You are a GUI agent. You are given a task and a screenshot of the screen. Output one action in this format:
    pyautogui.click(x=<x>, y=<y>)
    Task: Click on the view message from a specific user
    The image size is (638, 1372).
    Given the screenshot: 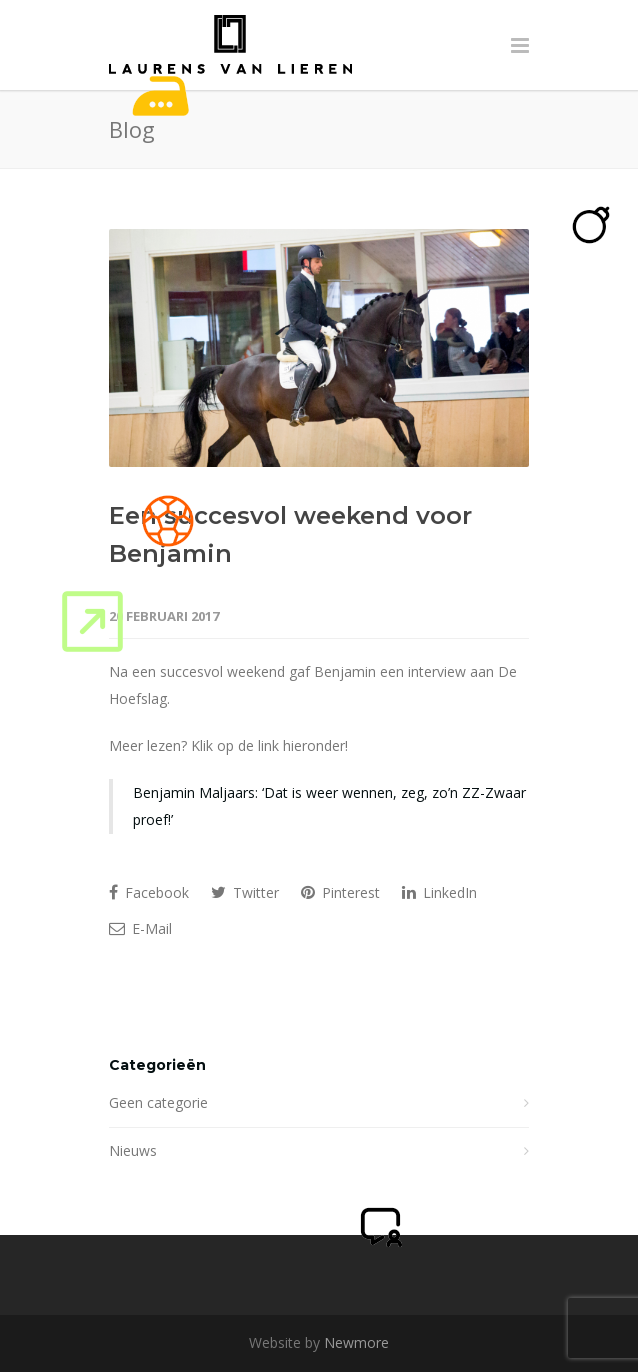 What is the action you would take?
    pyautogui.click(x=380, y=1225)
    